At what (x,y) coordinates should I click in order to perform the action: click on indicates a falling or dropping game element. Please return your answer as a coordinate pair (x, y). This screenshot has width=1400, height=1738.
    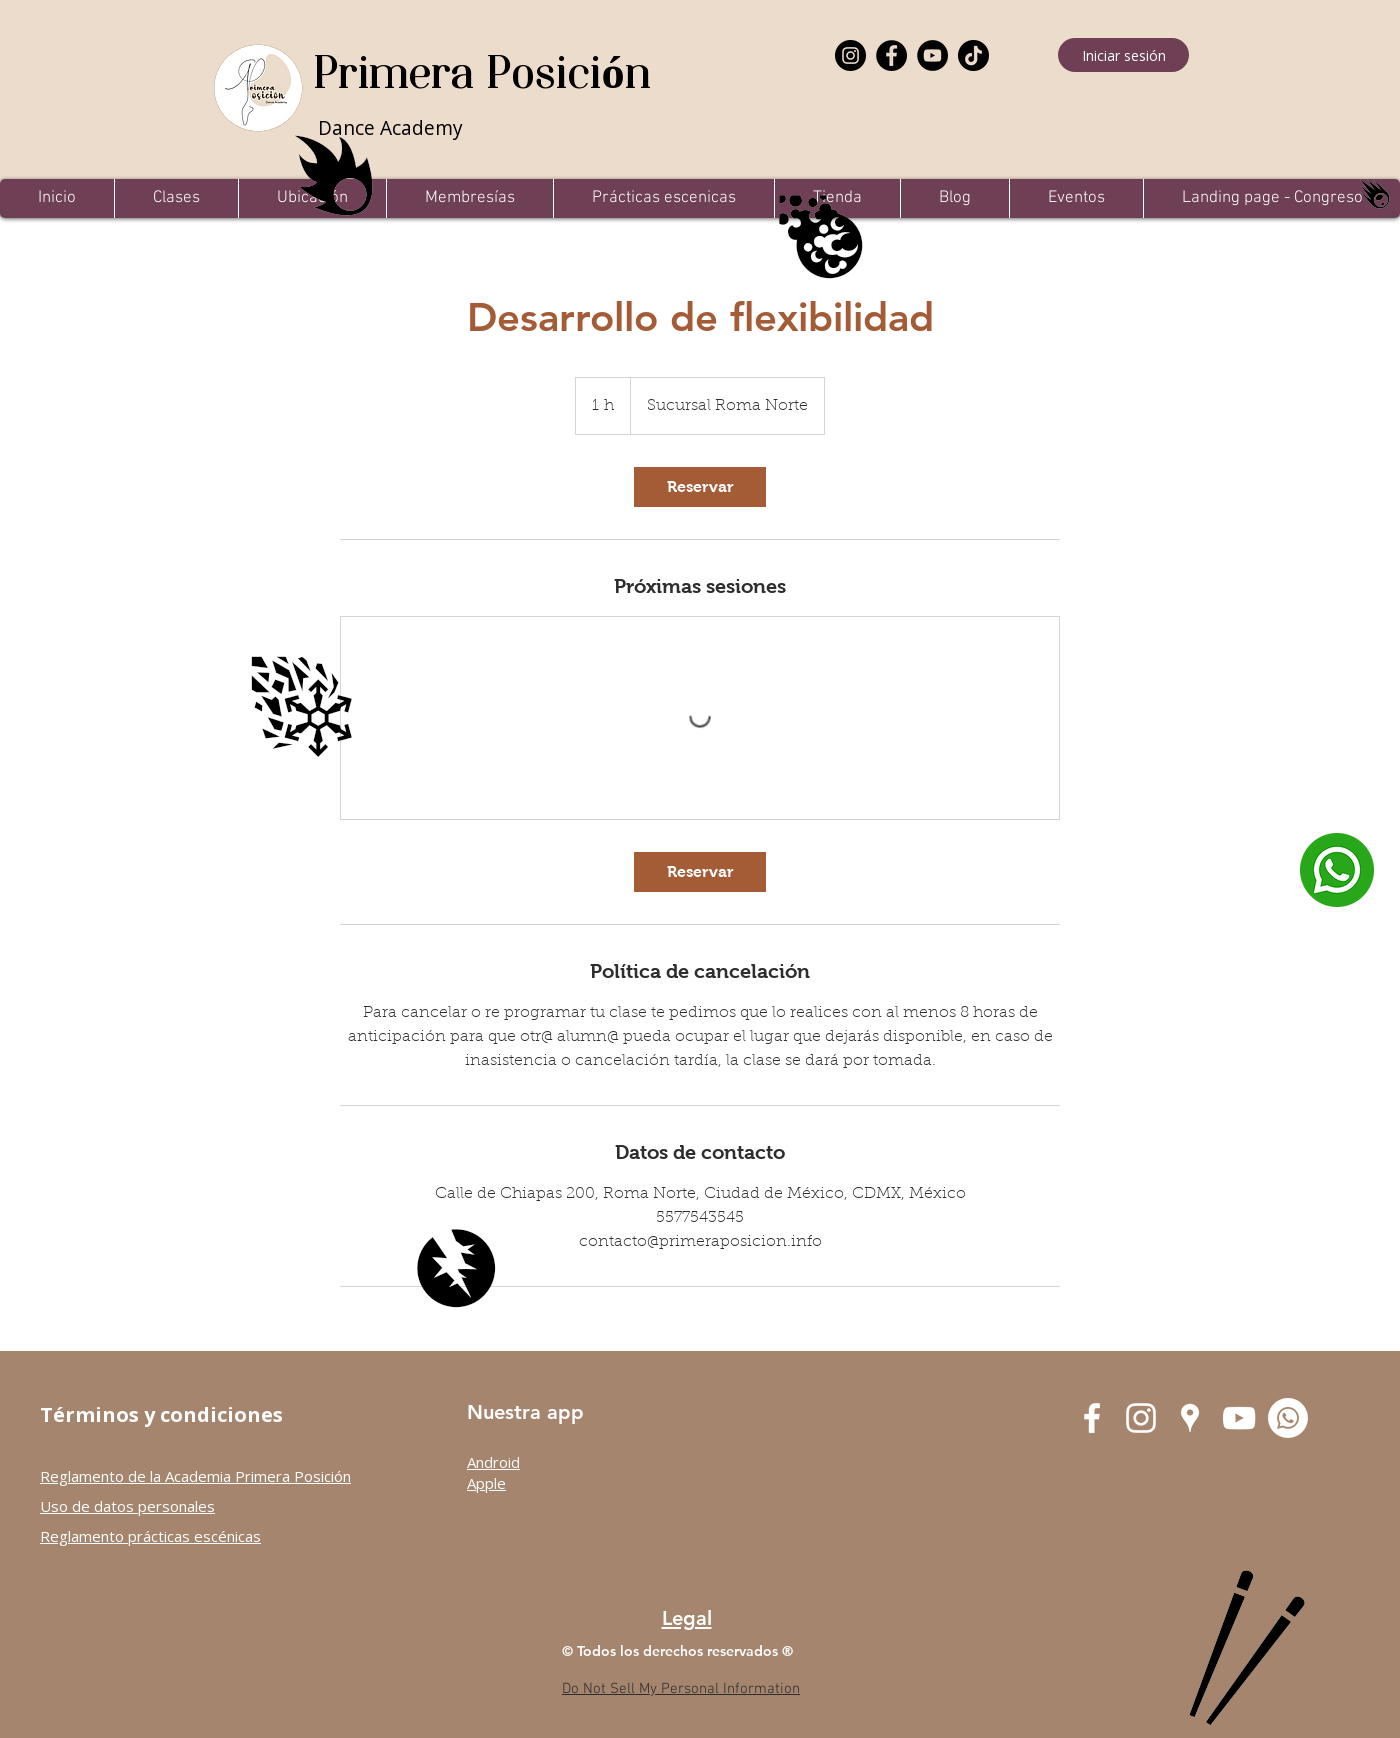
    Looking at the image, I should click on (1374, 193).